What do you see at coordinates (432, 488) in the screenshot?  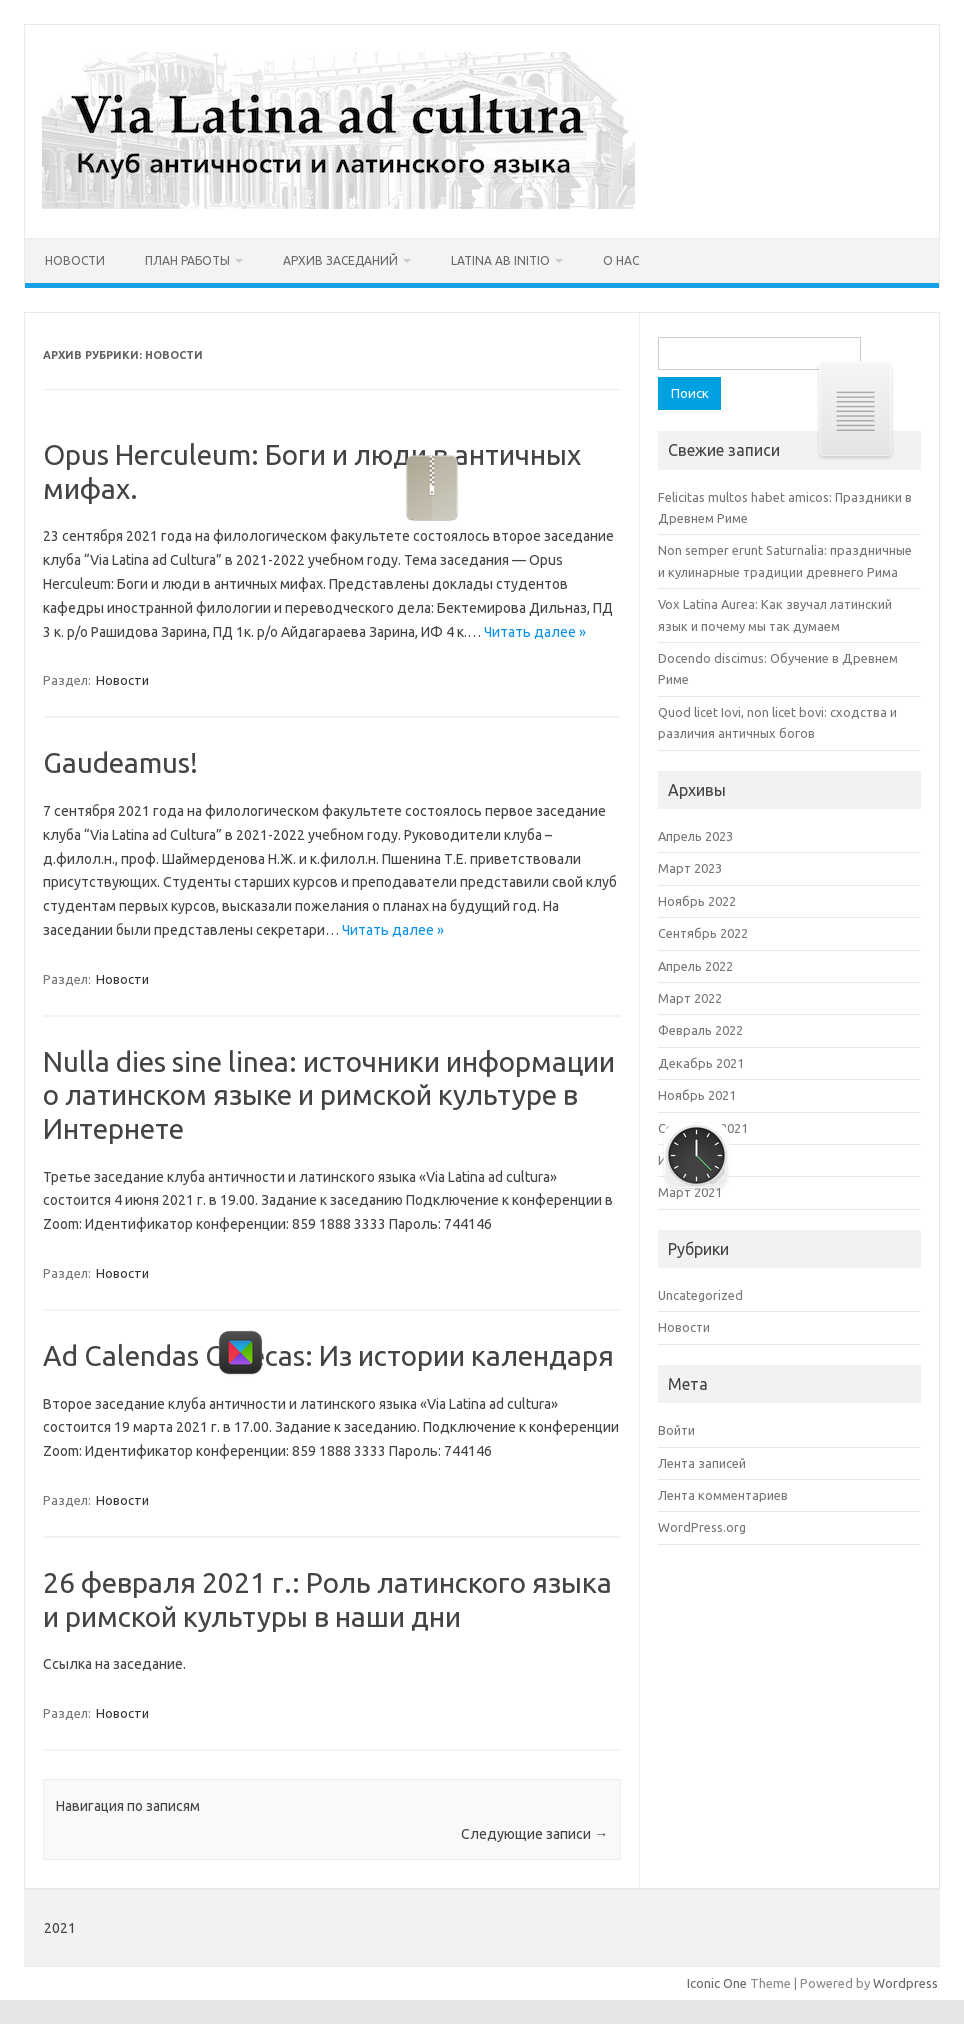 I see `open file roller to extract or compress archives` at bounding box center [432, 488].